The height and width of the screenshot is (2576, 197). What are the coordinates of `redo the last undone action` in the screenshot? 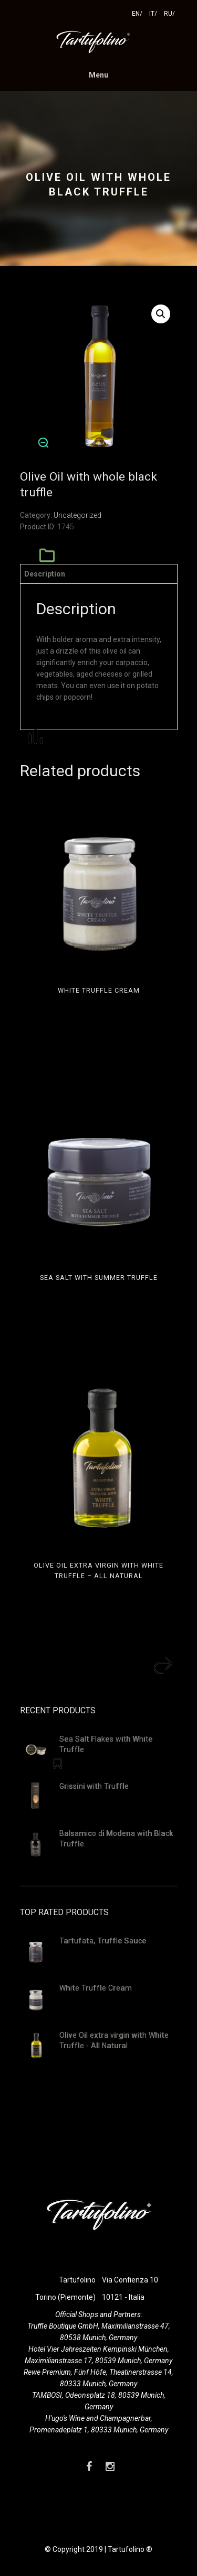 It's located at (163, 1666).